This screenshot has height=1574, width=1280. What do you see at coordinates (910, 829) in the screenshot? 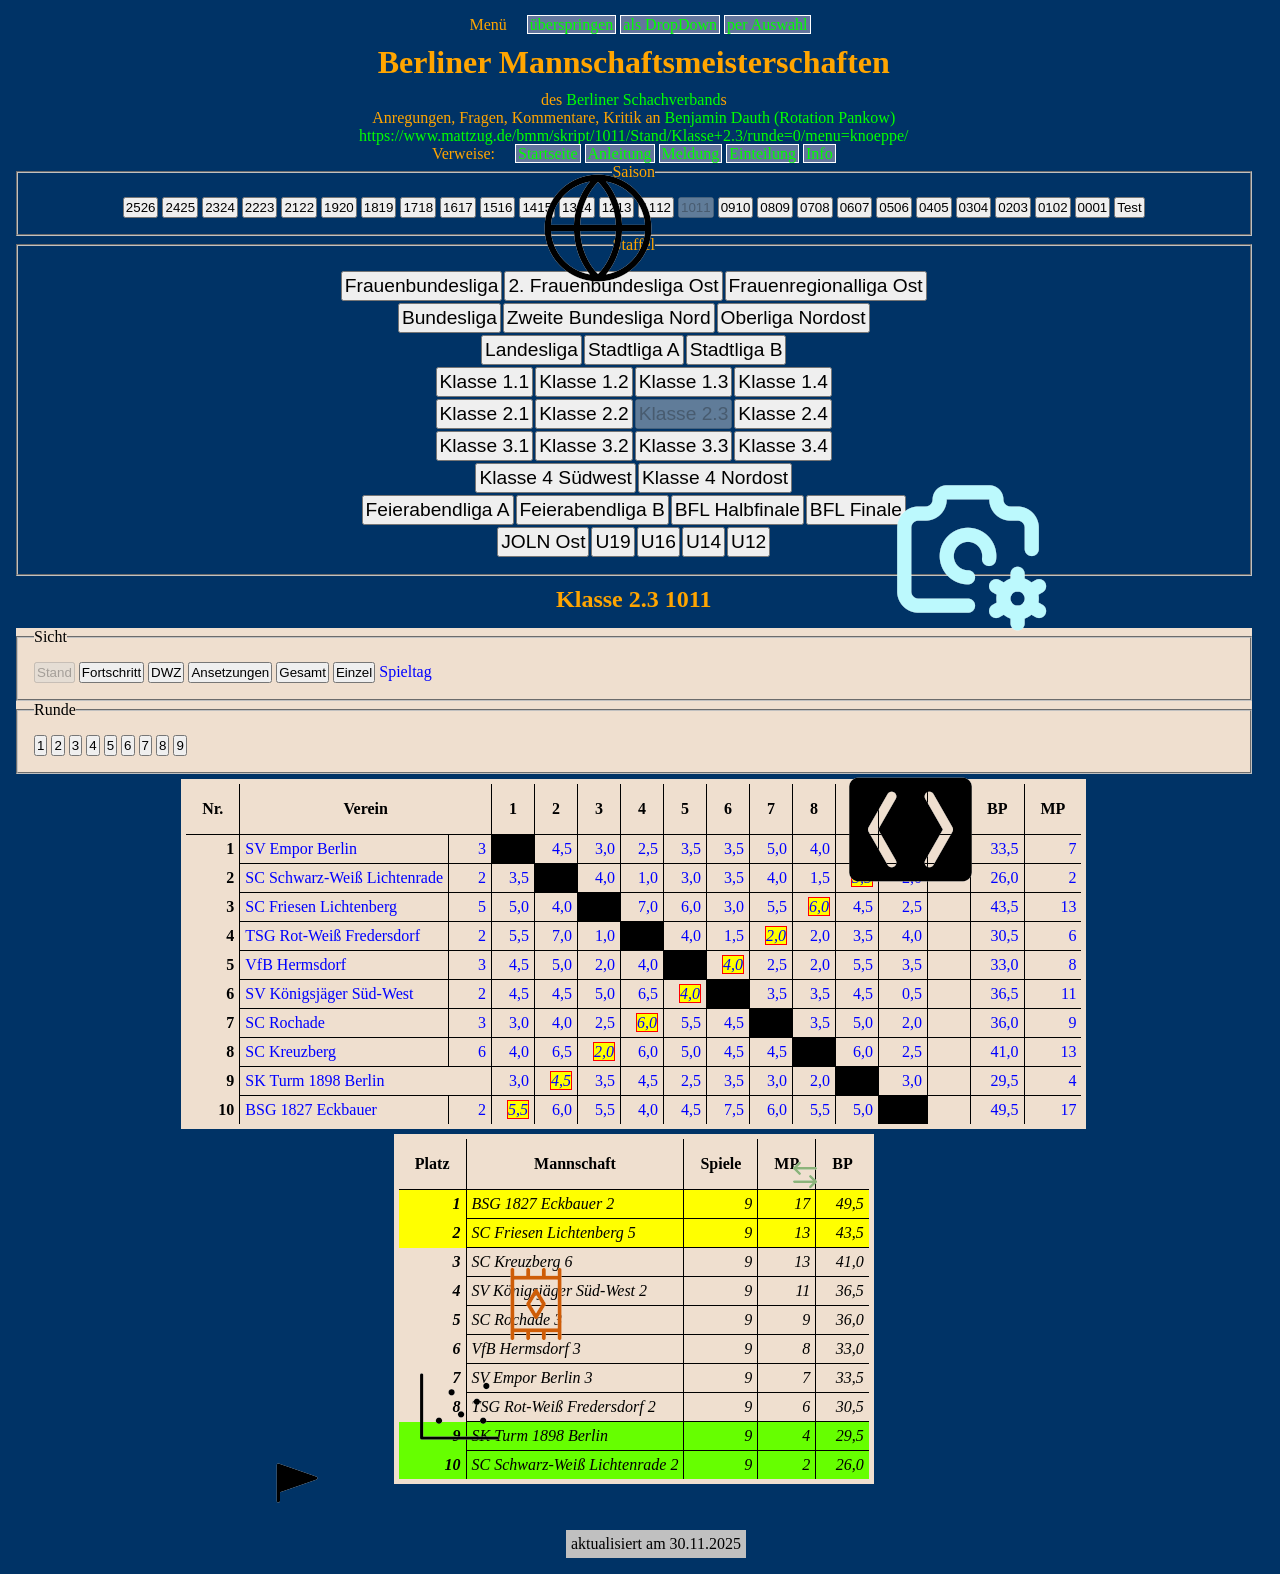
I see `view or edit source code` at bounding box center [910, 829].